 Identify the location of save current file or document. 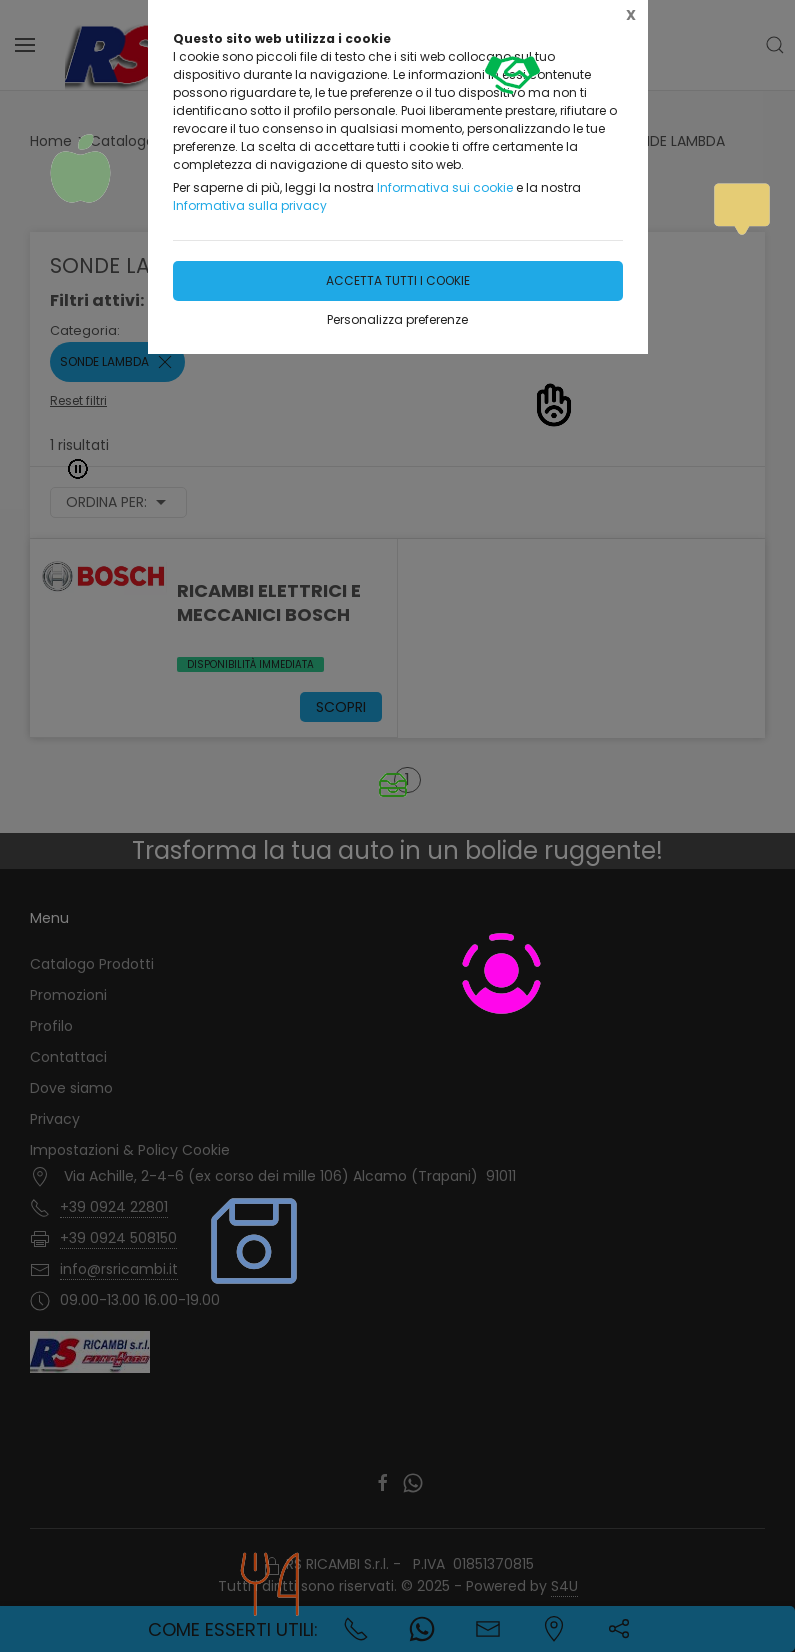
(254, 1241).